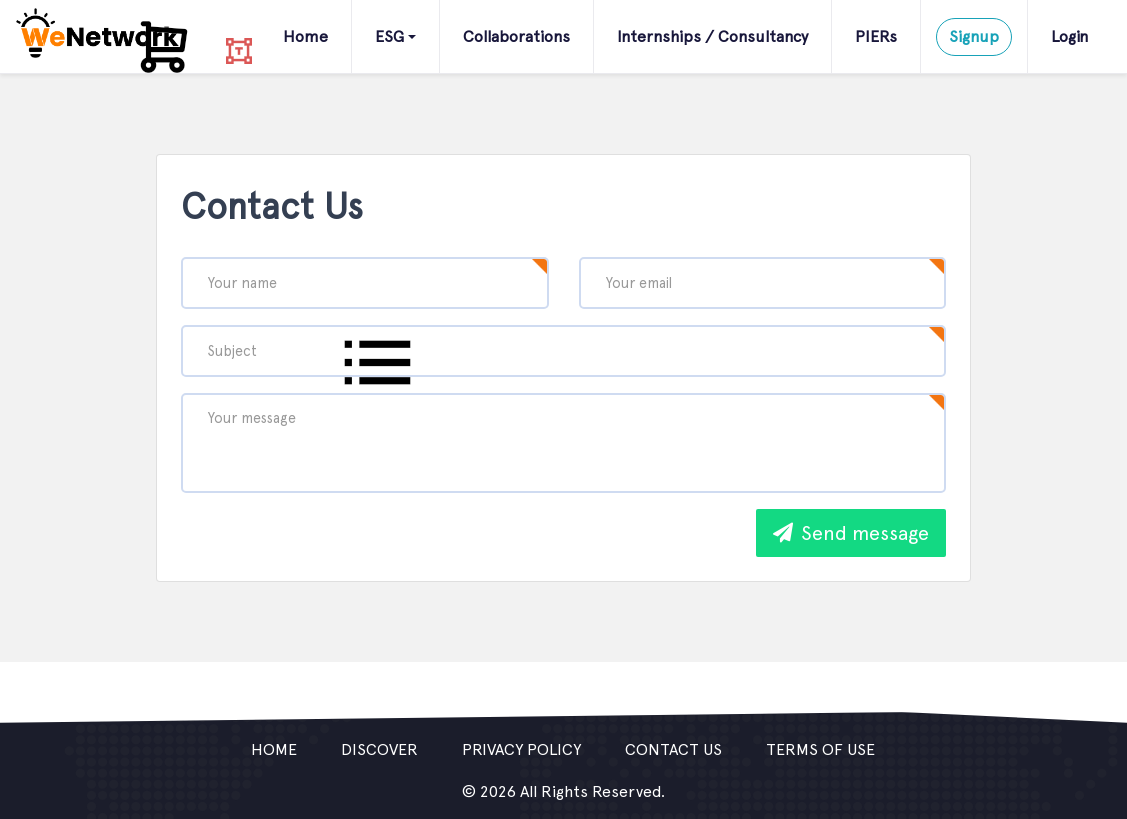 Image resolution: width=1127 pixels, height=819 pixels. What do you see at coordinates (164, 47) in the screenshot?
I see `view your shopping cart` at bounding box center [164, 47].